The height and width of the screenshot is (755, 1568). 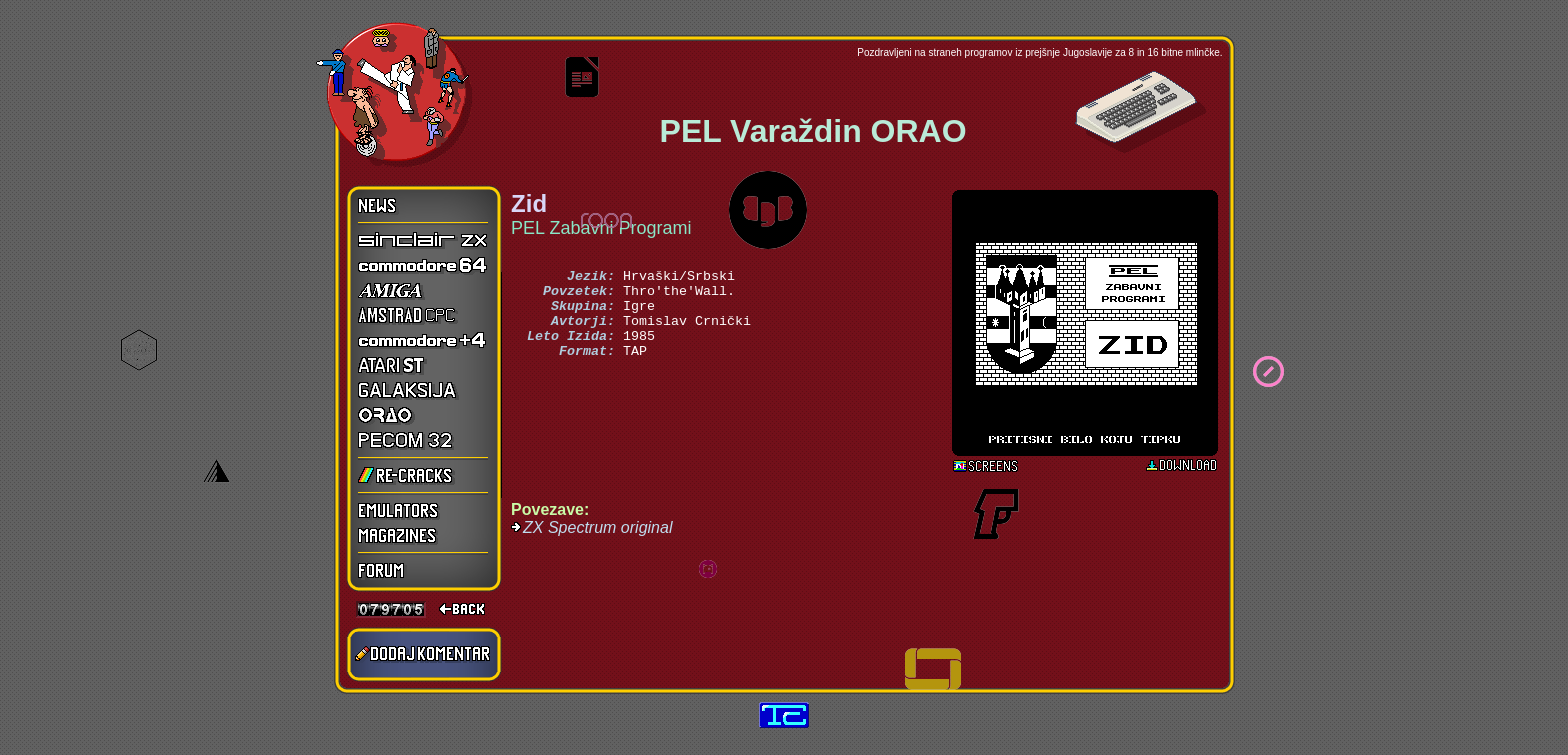 What do you see at coordinates (582, 77) in the screenshot?
I see `open libreoffice writer` at bounding box center [582, 77].